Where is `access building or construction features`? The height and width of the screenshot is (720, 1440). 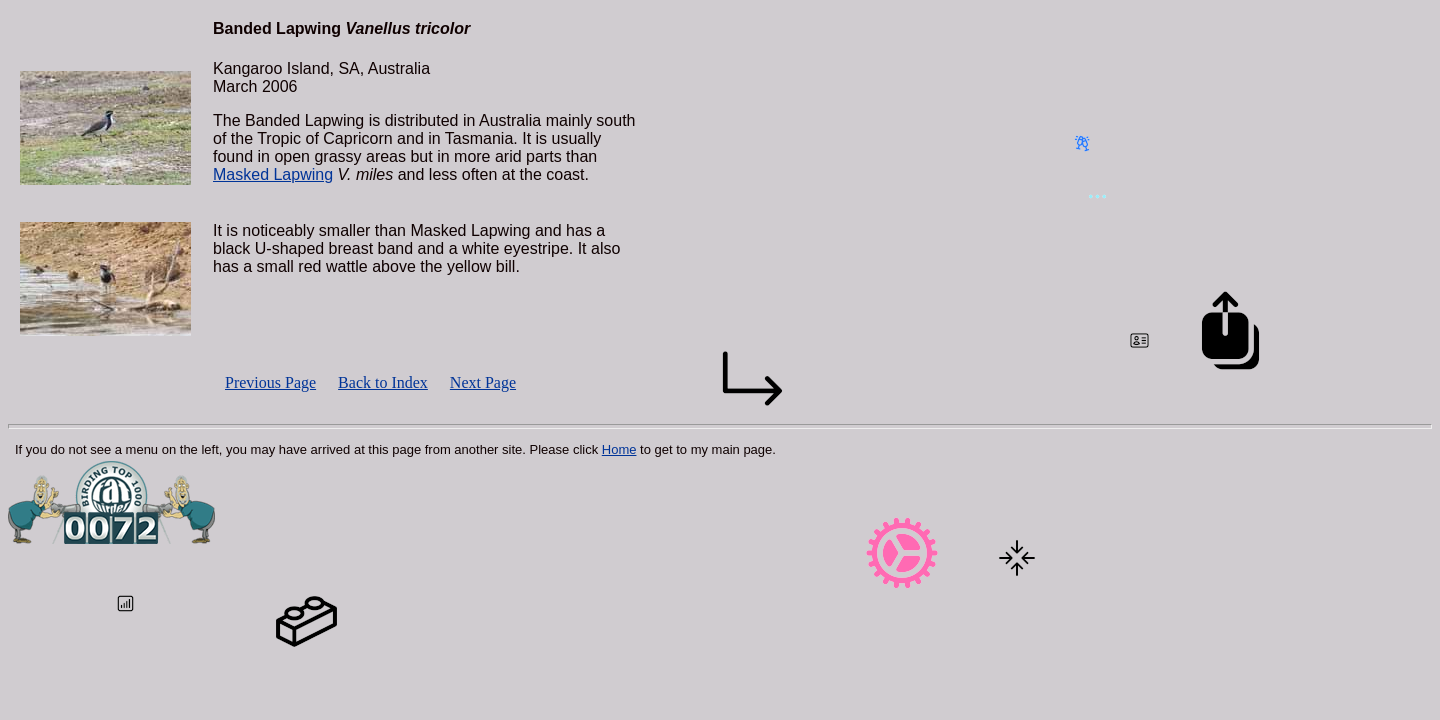
access building or construction features is located at coordinates (306, 620).